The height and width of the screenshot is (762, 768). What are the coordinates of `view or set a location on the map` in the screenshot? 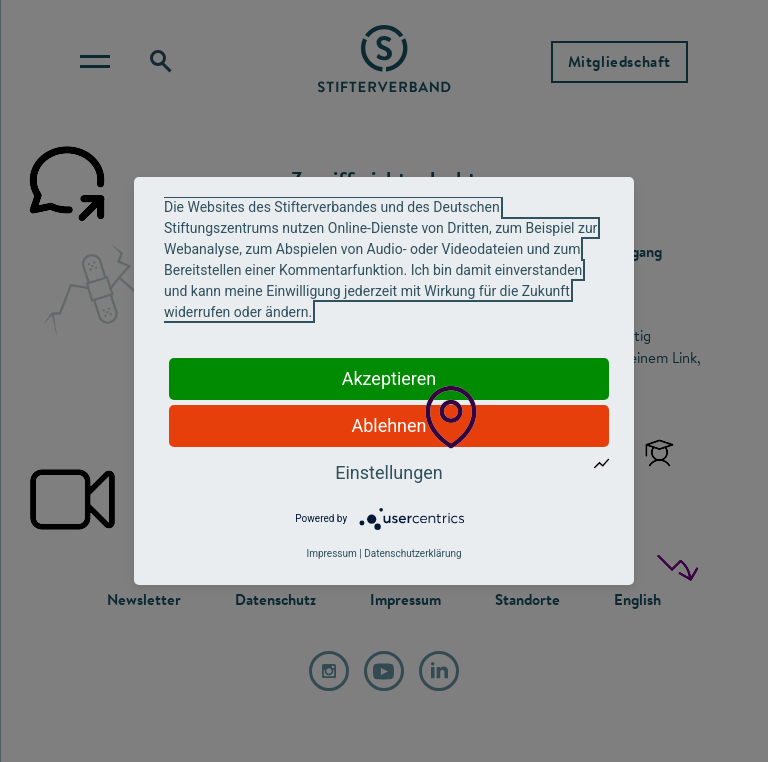 It's located at (451, 416).